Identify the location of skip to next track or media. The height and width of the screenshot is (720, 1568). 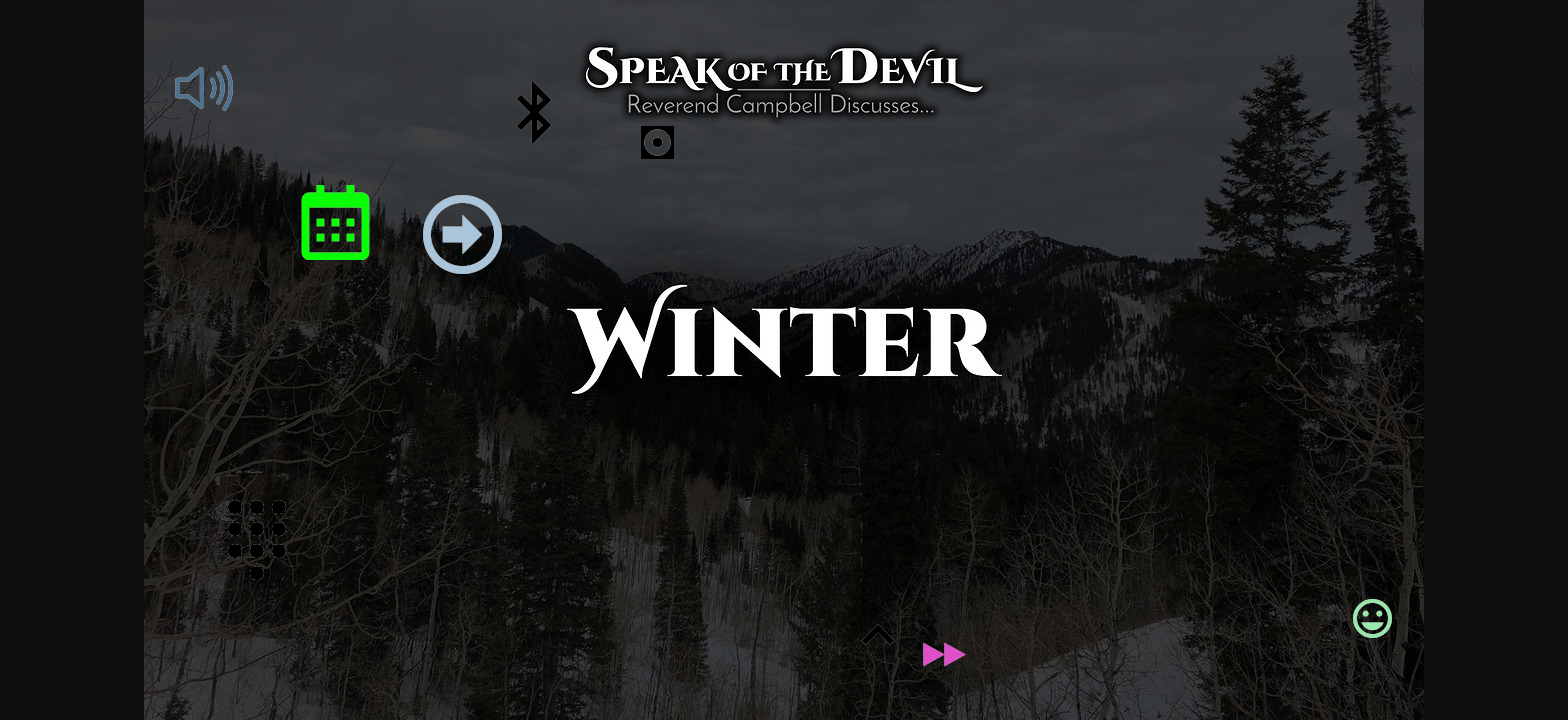
(944, 654).